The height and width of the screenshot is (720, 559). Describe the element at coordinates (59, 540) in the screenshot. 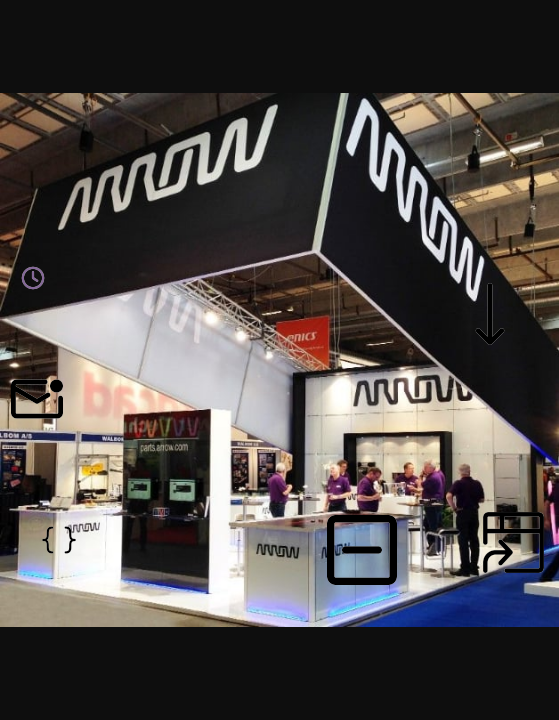

I see `view or edit code` at that location.